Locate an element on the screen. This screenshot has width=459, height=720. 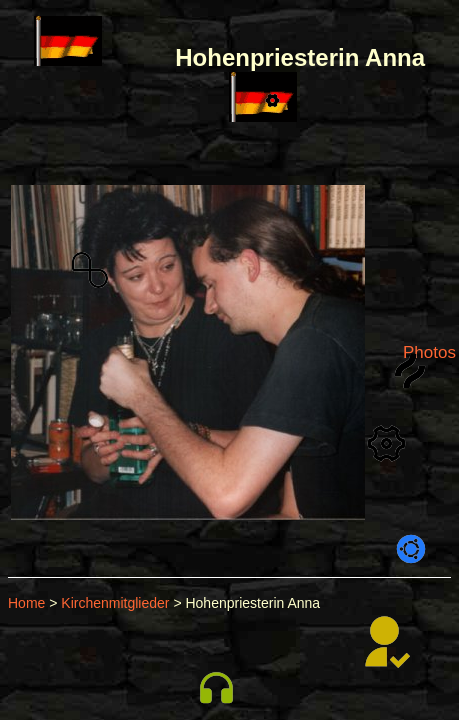
launch ubuntu operating system is located at coordinates (411, 549).